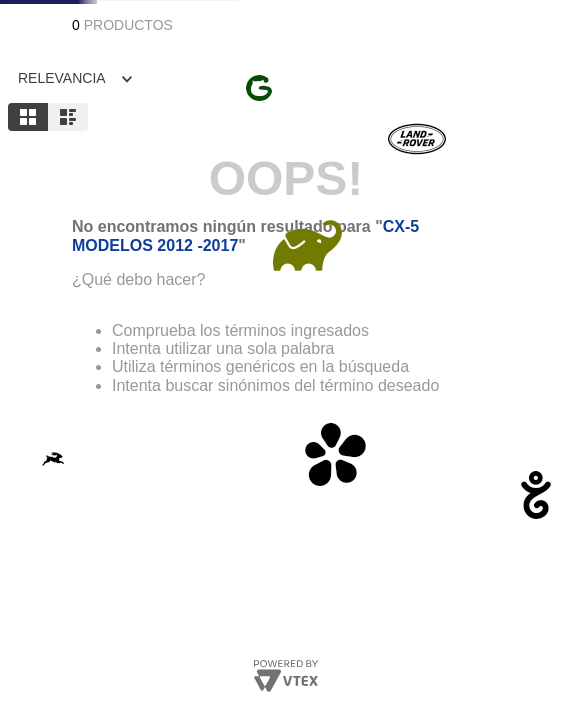  Describe the element at coordinates (335, 454) in the screenshot. I see `open ICQ messenger app` at that location.